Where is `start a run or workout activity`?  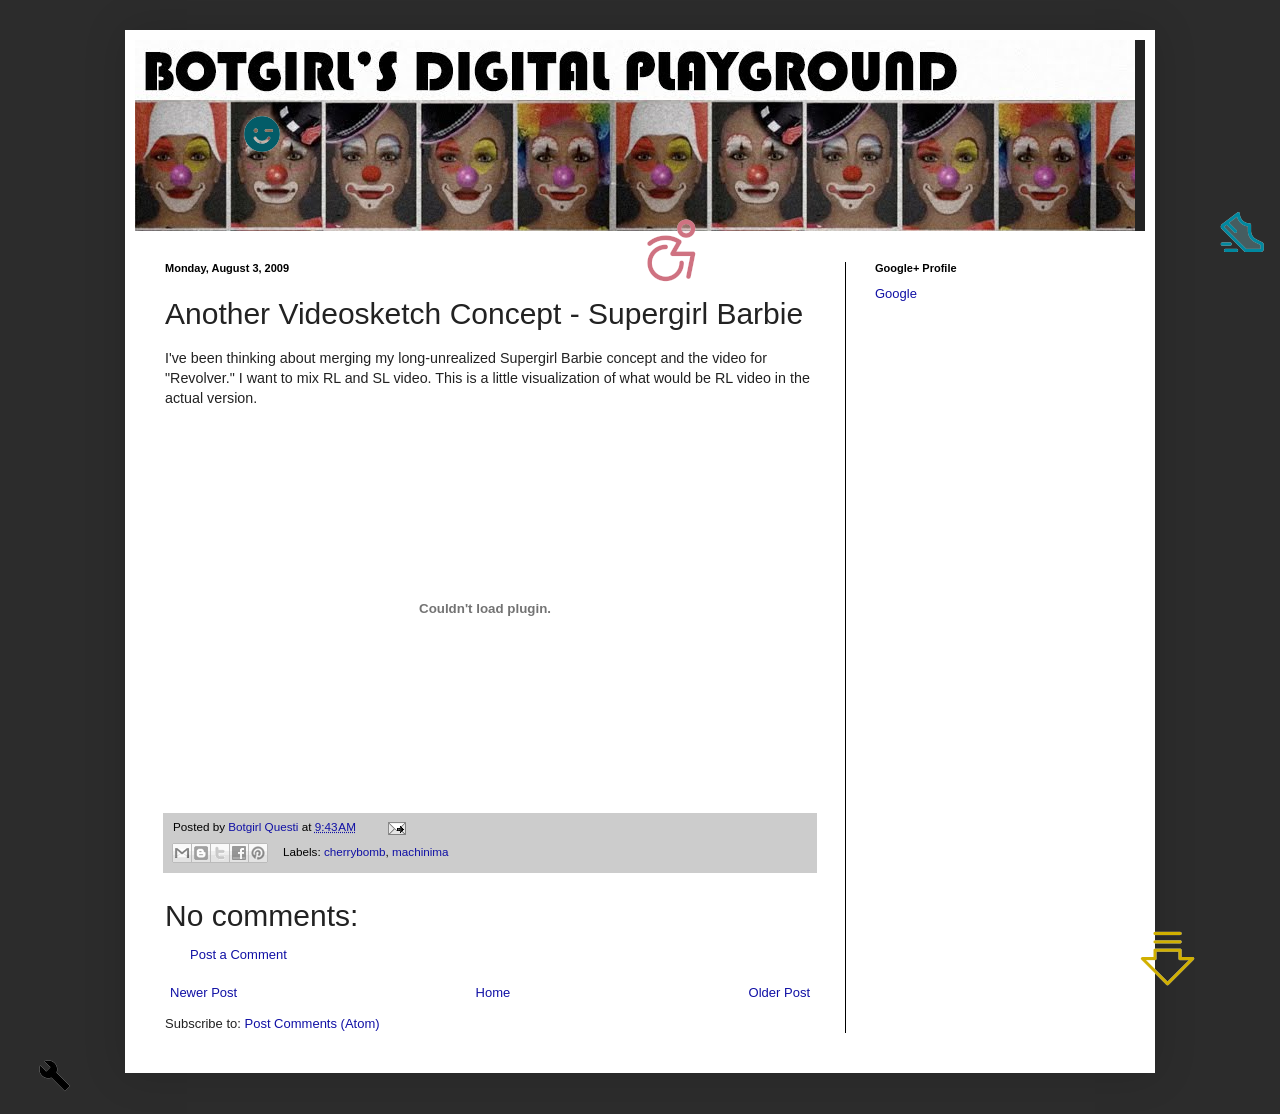
start a run or workout activity is located at coordinates (1241, 234).